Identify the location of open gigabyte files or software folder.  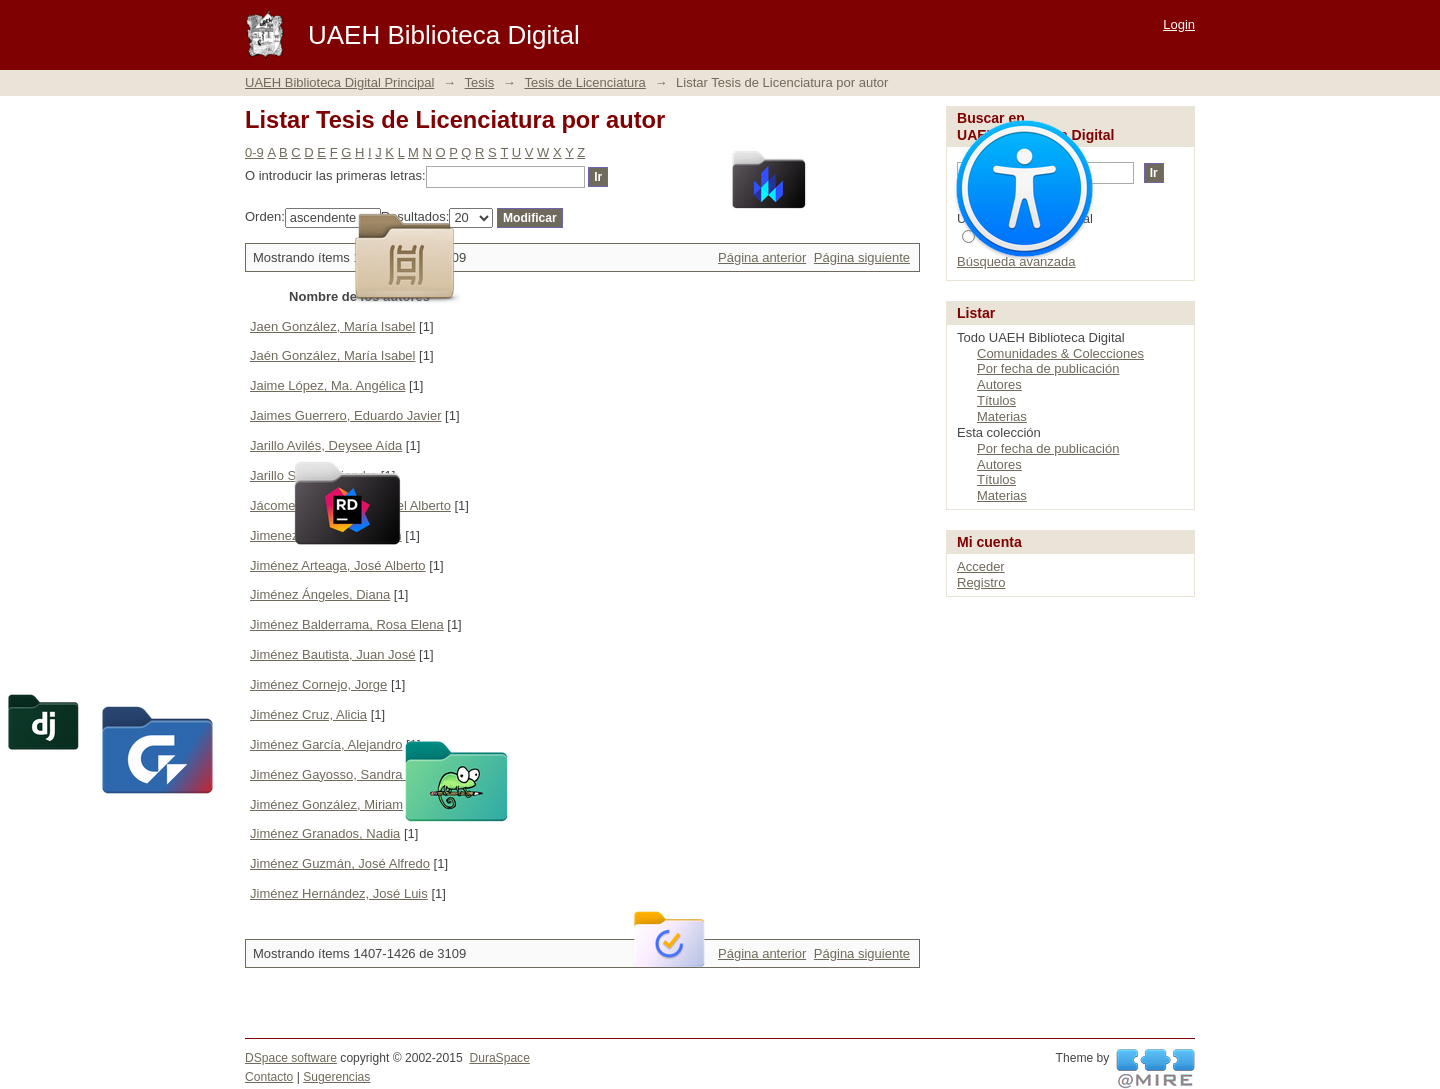
(157, 753).